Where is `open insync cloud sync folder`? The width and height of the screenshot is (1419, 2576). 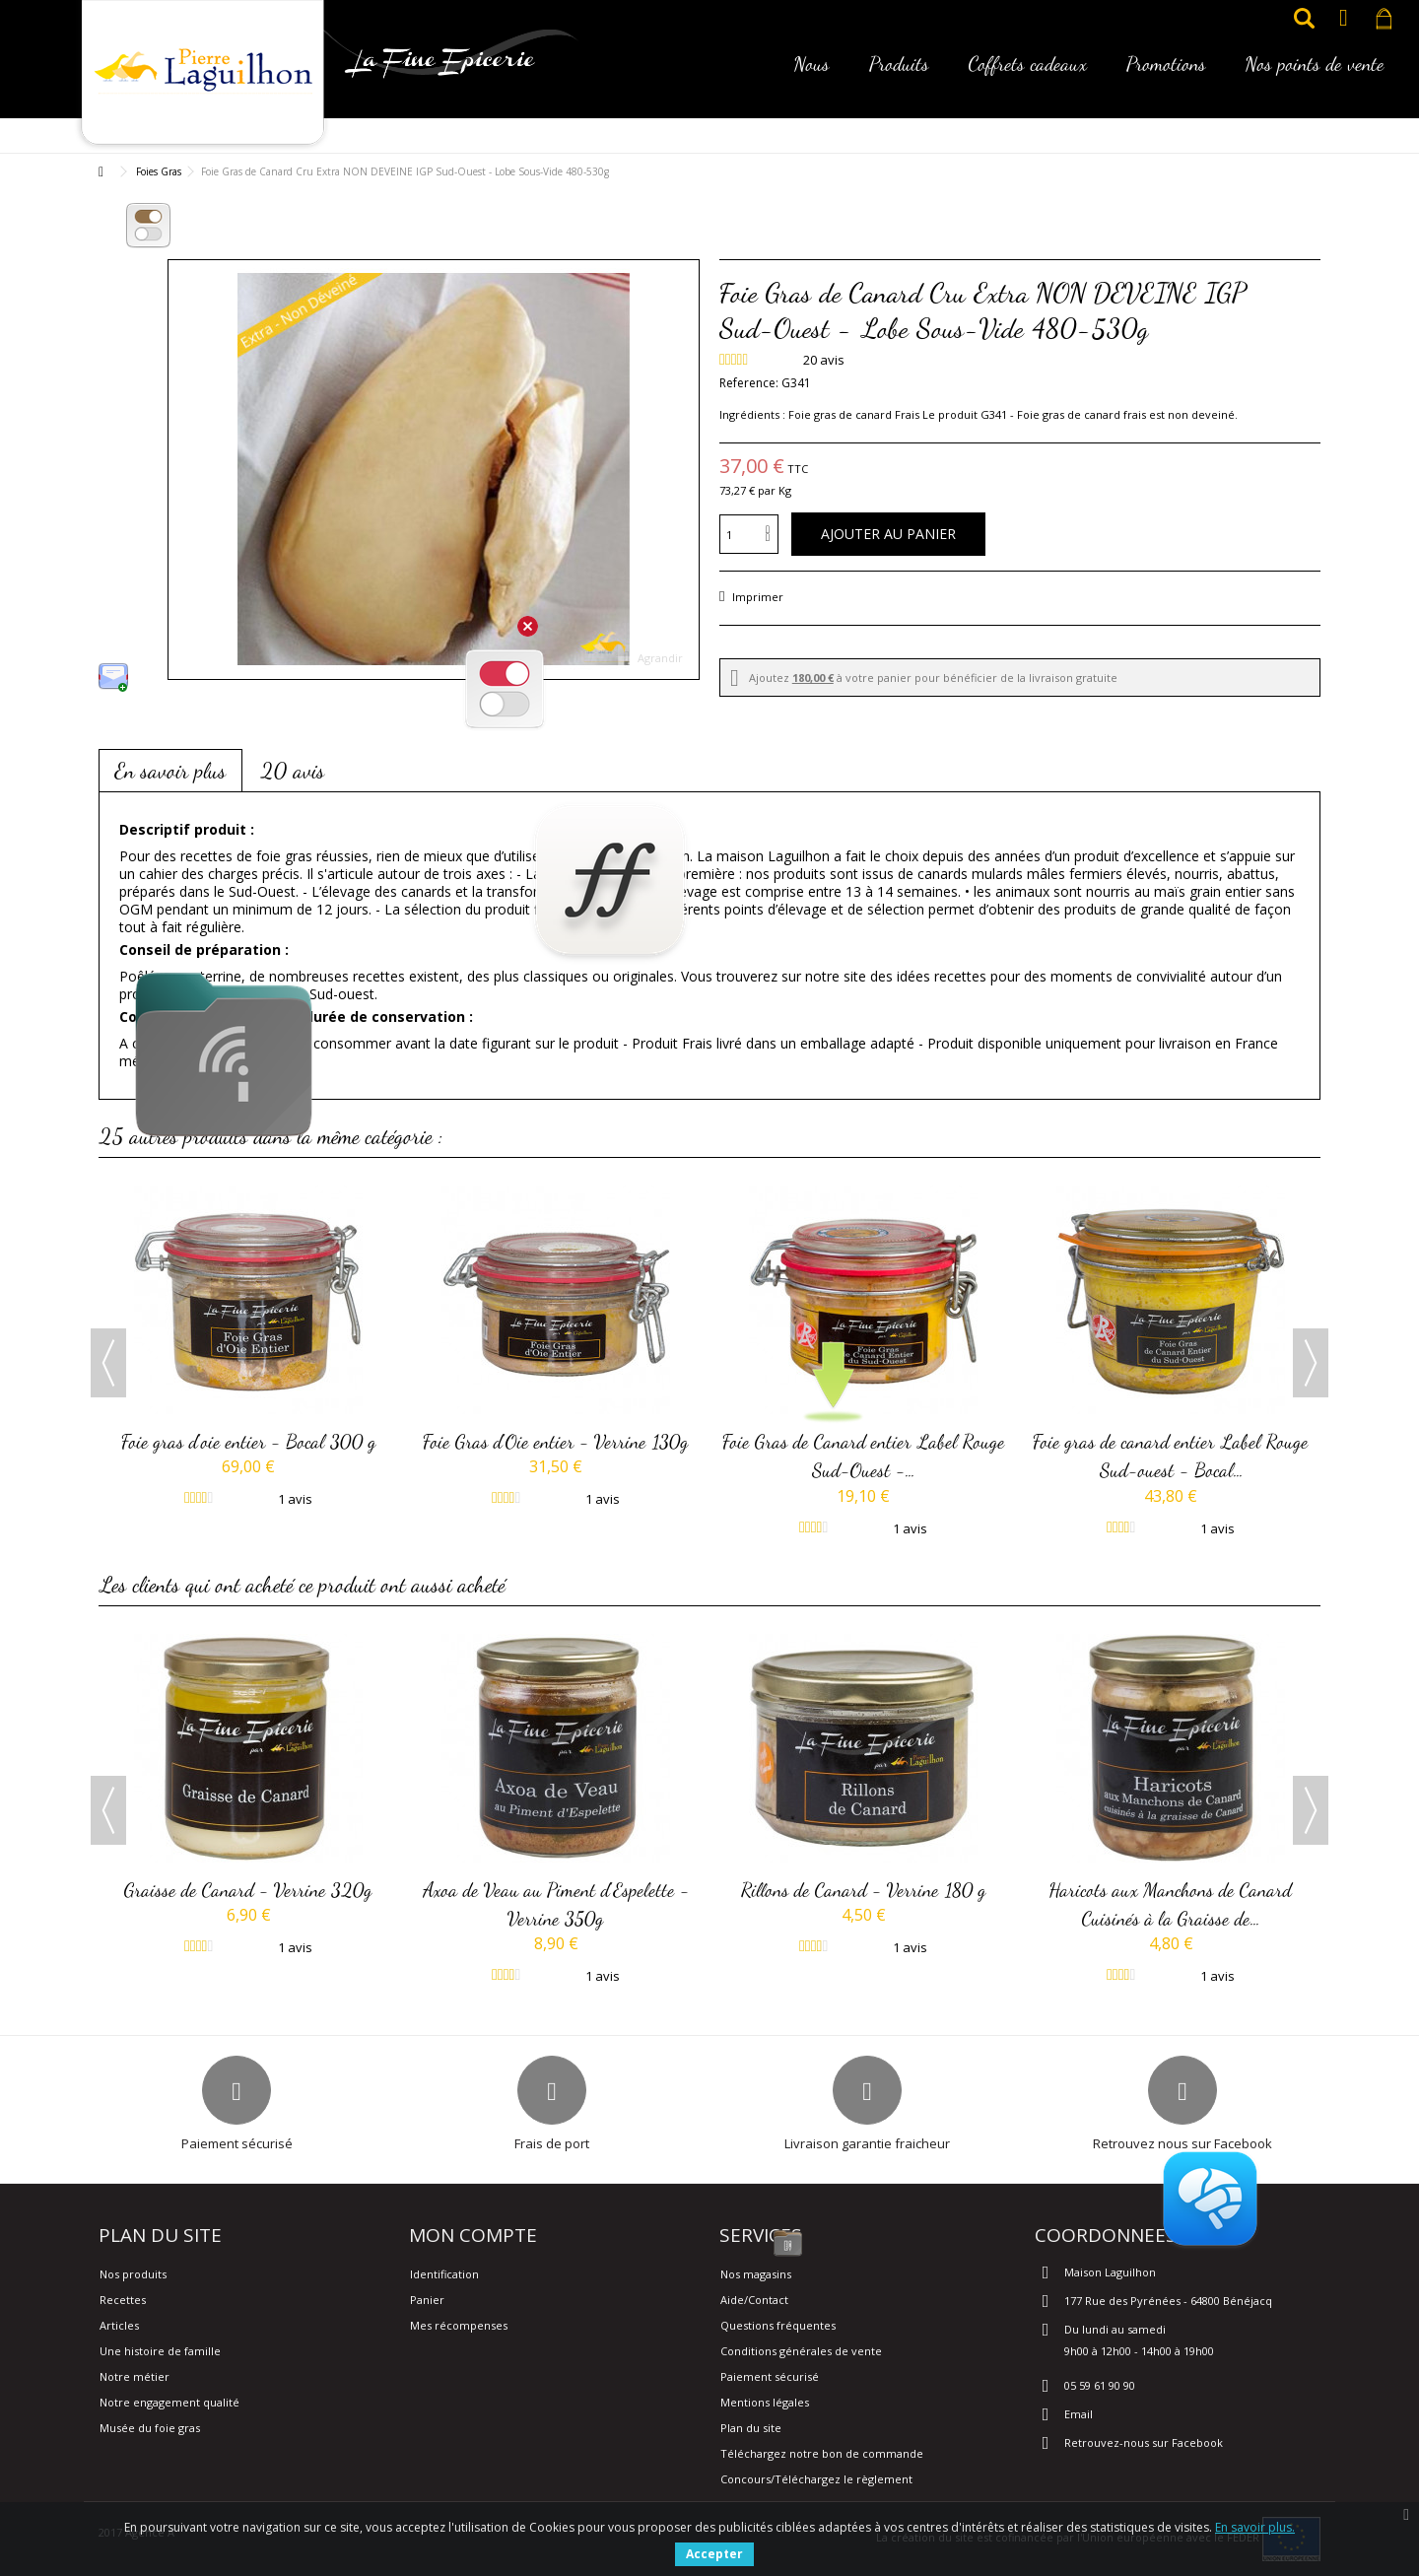
open insync cloud sync folder is located at coordinates (224, 1054).